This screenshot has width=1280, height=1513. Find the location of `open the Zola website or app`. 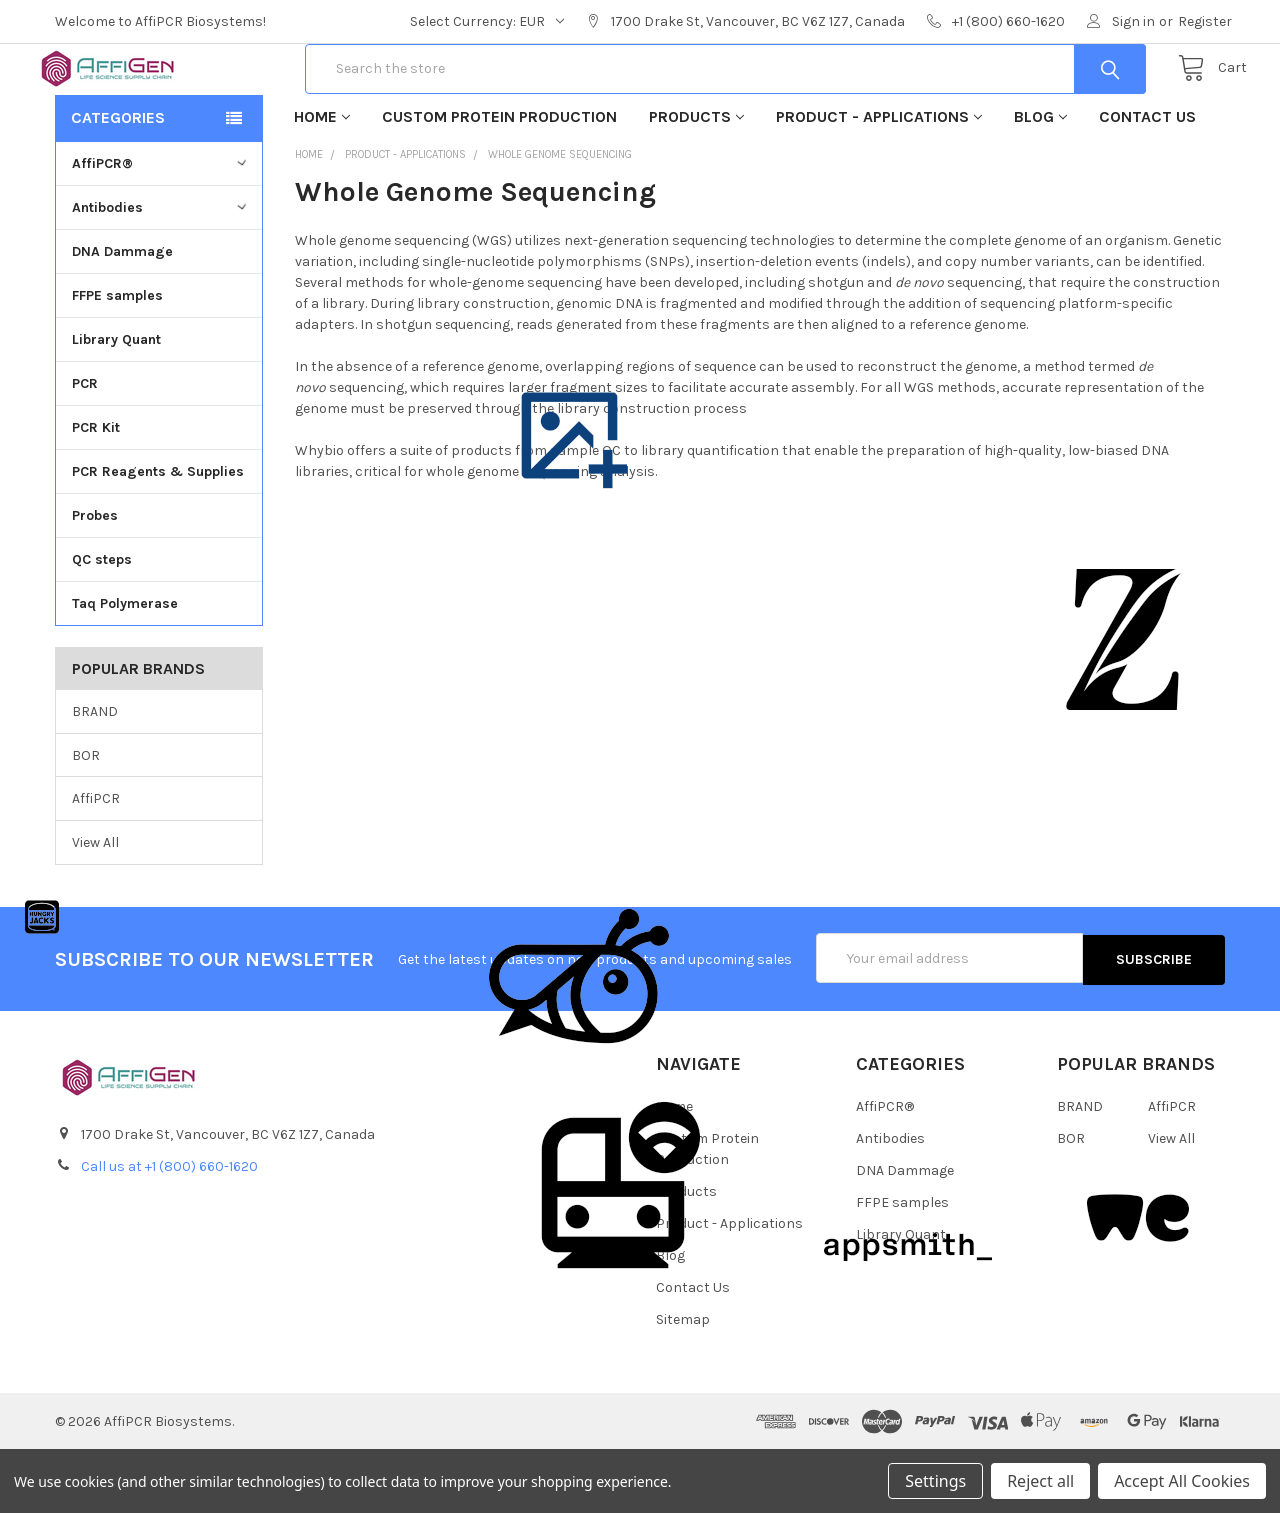

open the Zola website or app is located at coordinates (1123, 639).